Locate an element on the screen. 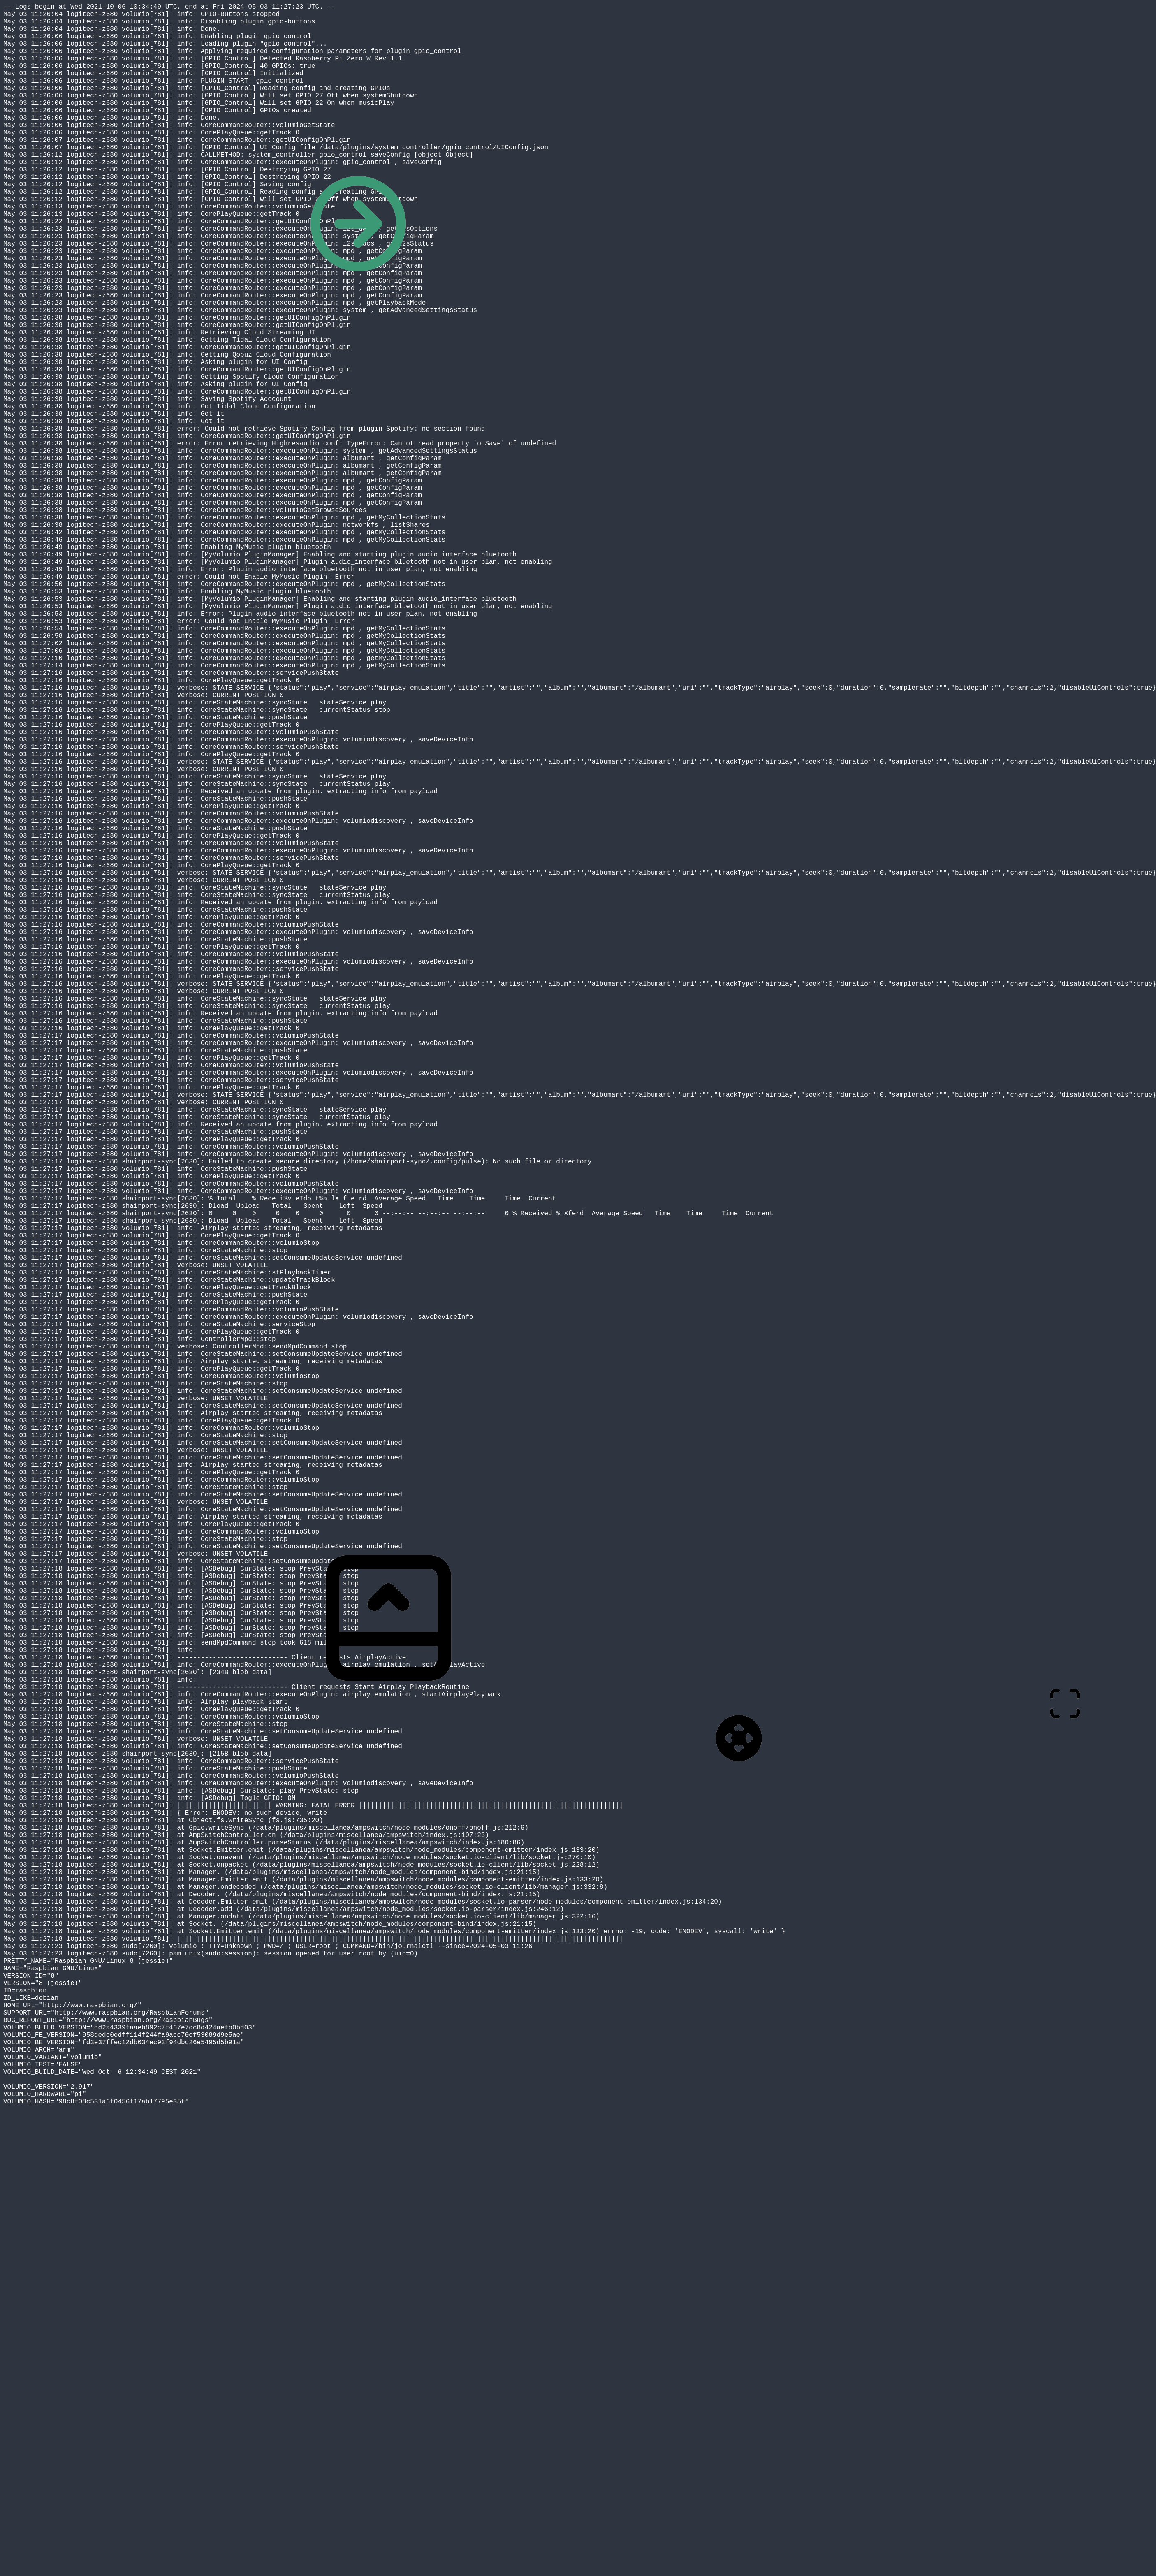 The width and height of the screenshot is (1156, 2576). proceed to the next step is located at coordinates (358, 224).